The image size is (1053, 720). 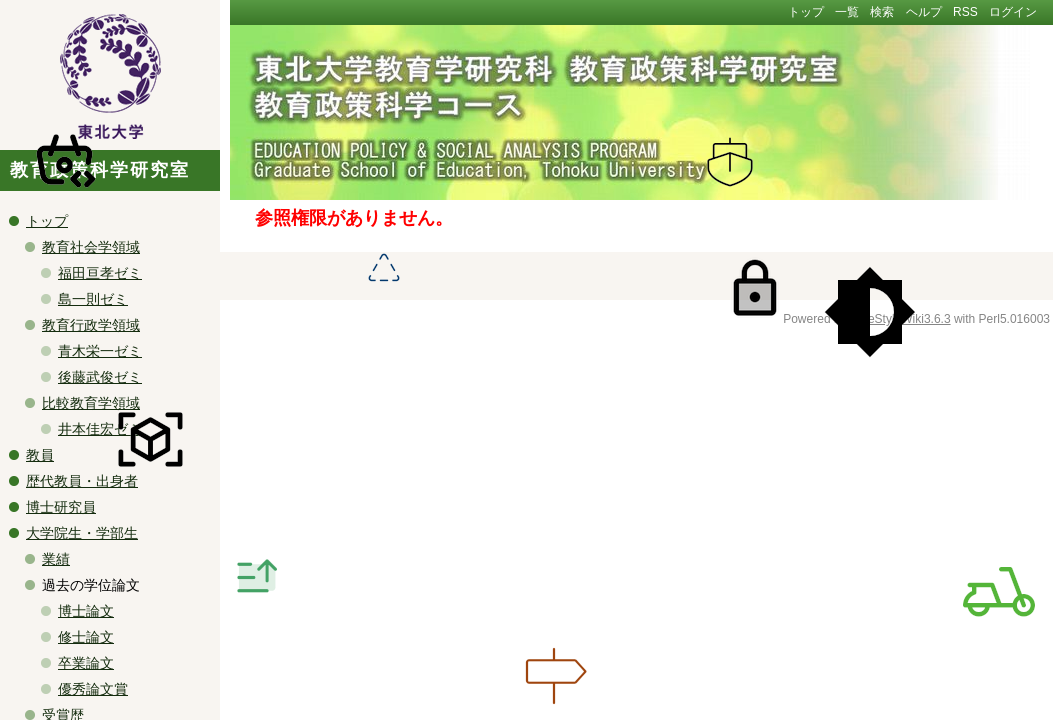 I want to click on sort items in descending order, so click(x=255, y=577).